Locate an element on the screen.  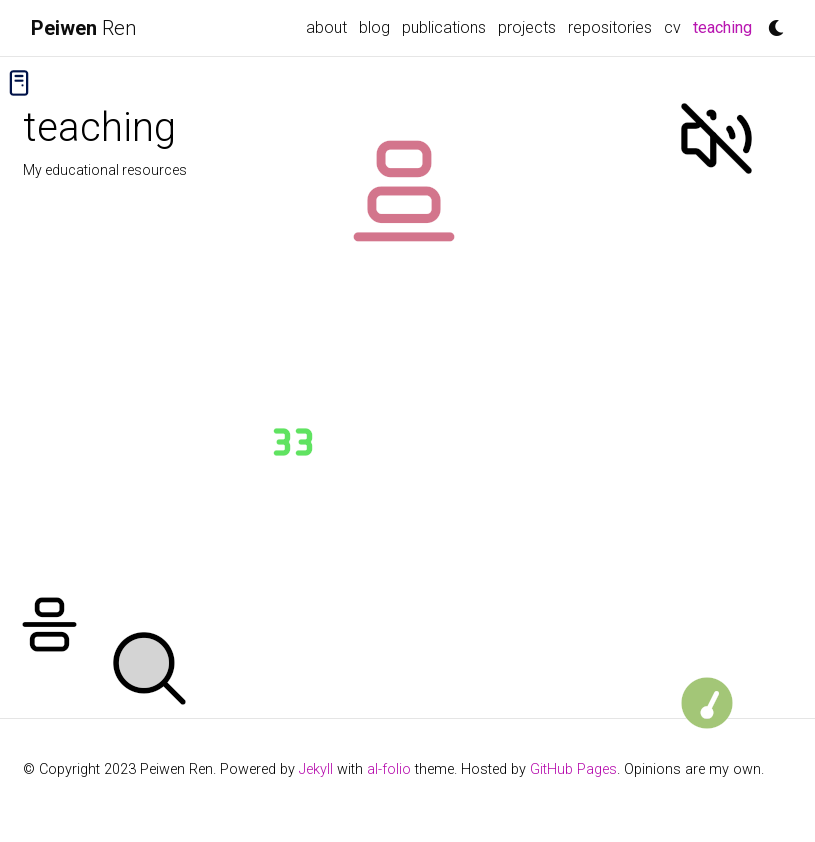
align objects to vertical center is located at coordinates (49, 624).